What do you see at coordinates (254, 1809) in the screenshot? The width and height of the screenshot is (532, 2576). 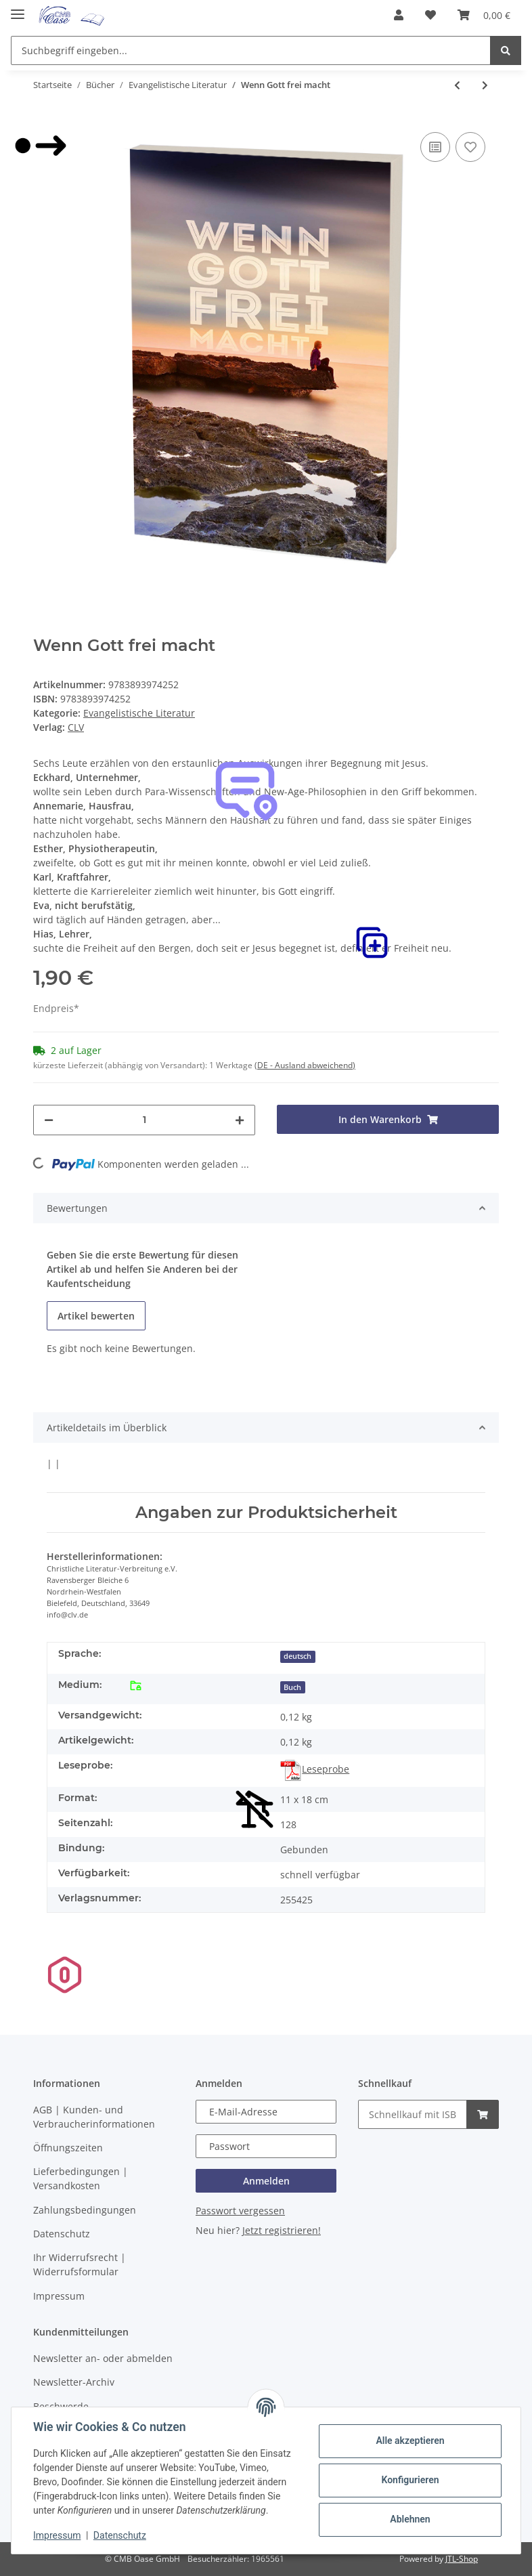 I see `construction crane disabled or unavailable` at bounding box center [254, 1809].